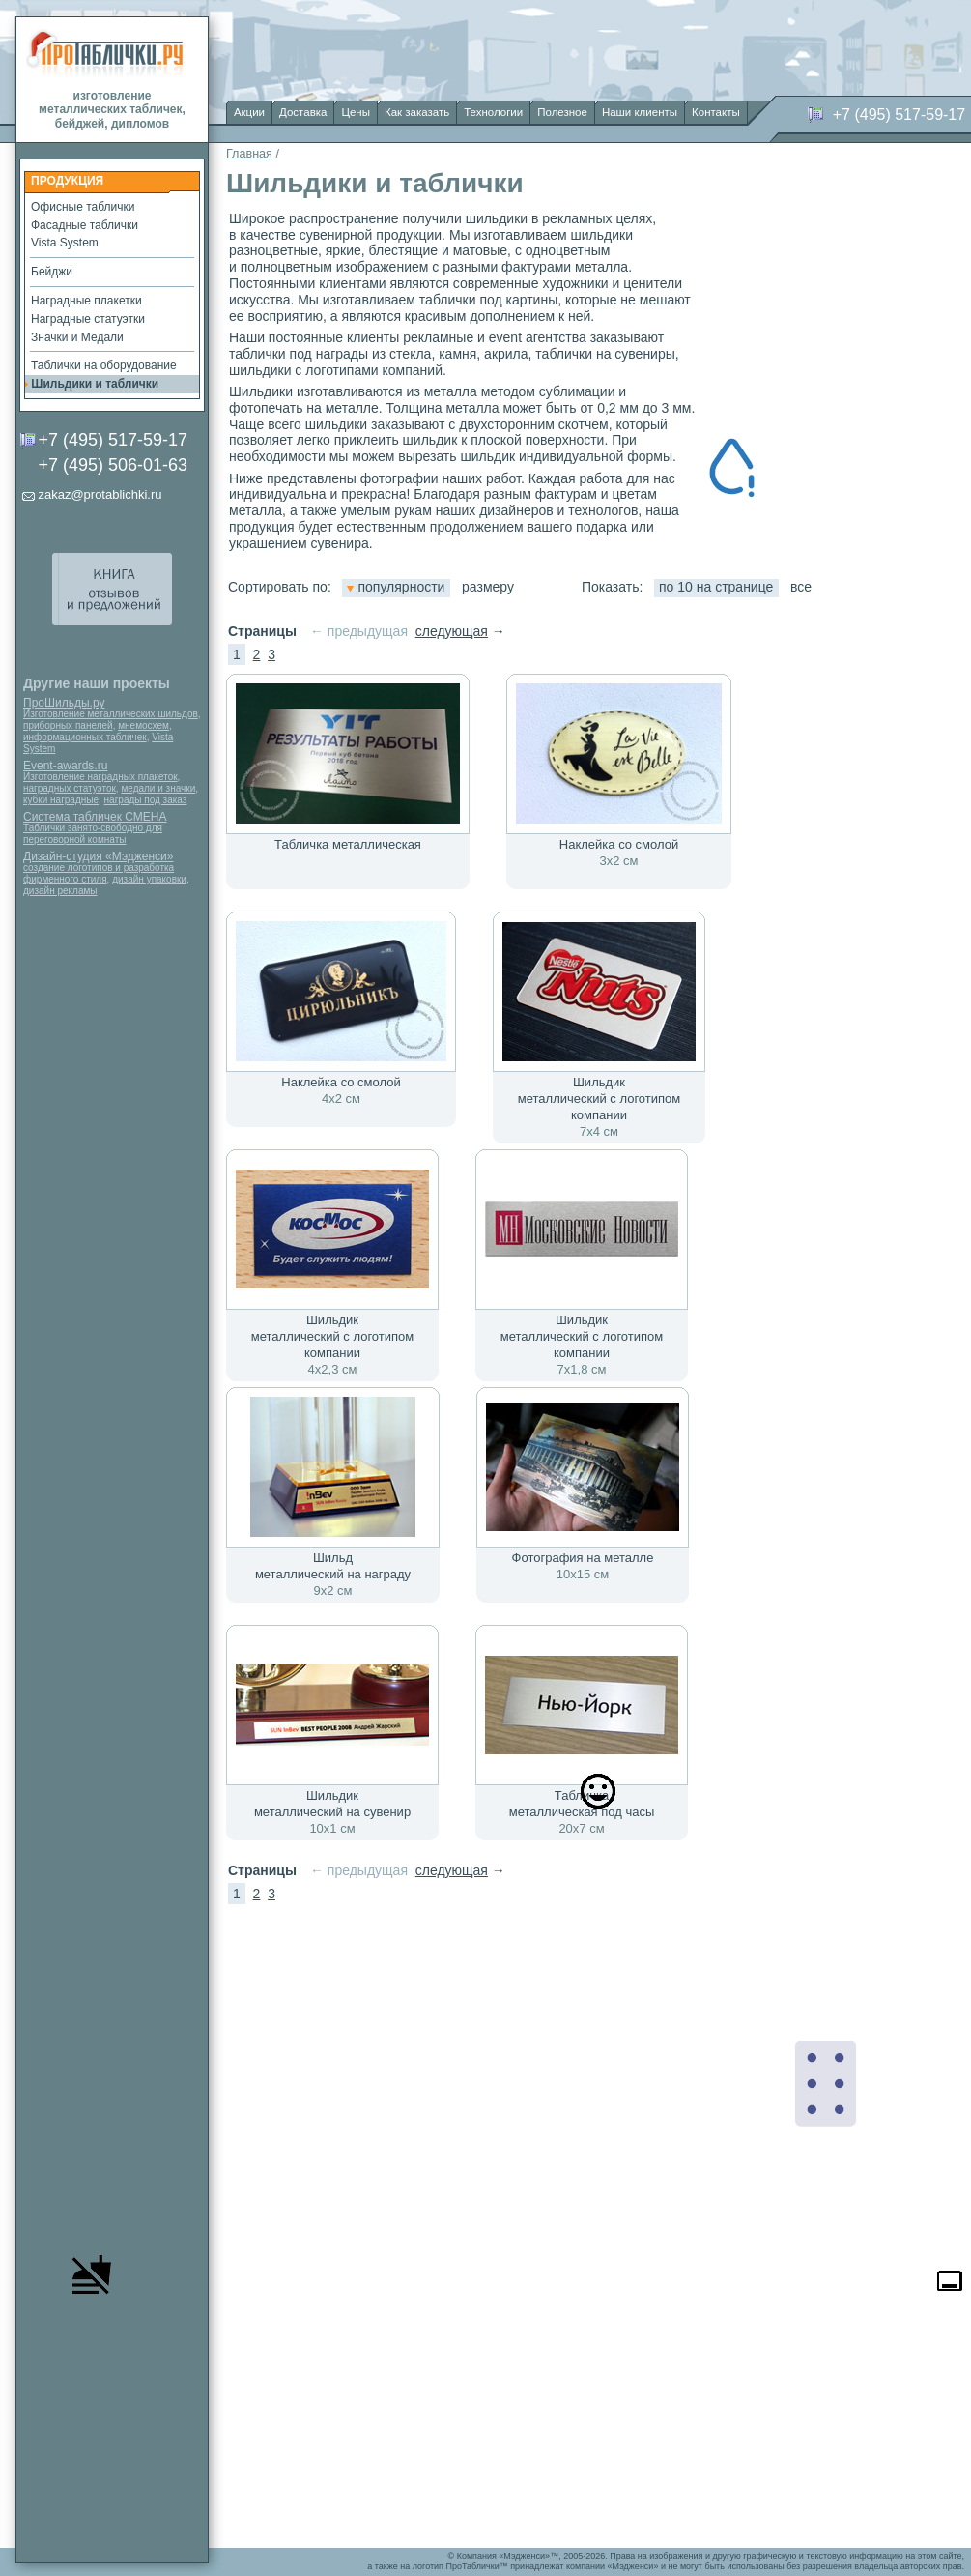 Image resolution: width=971 pixels, height=2576 pixels. I want to click on select your current mood or emotional state, so click(598, 1791).